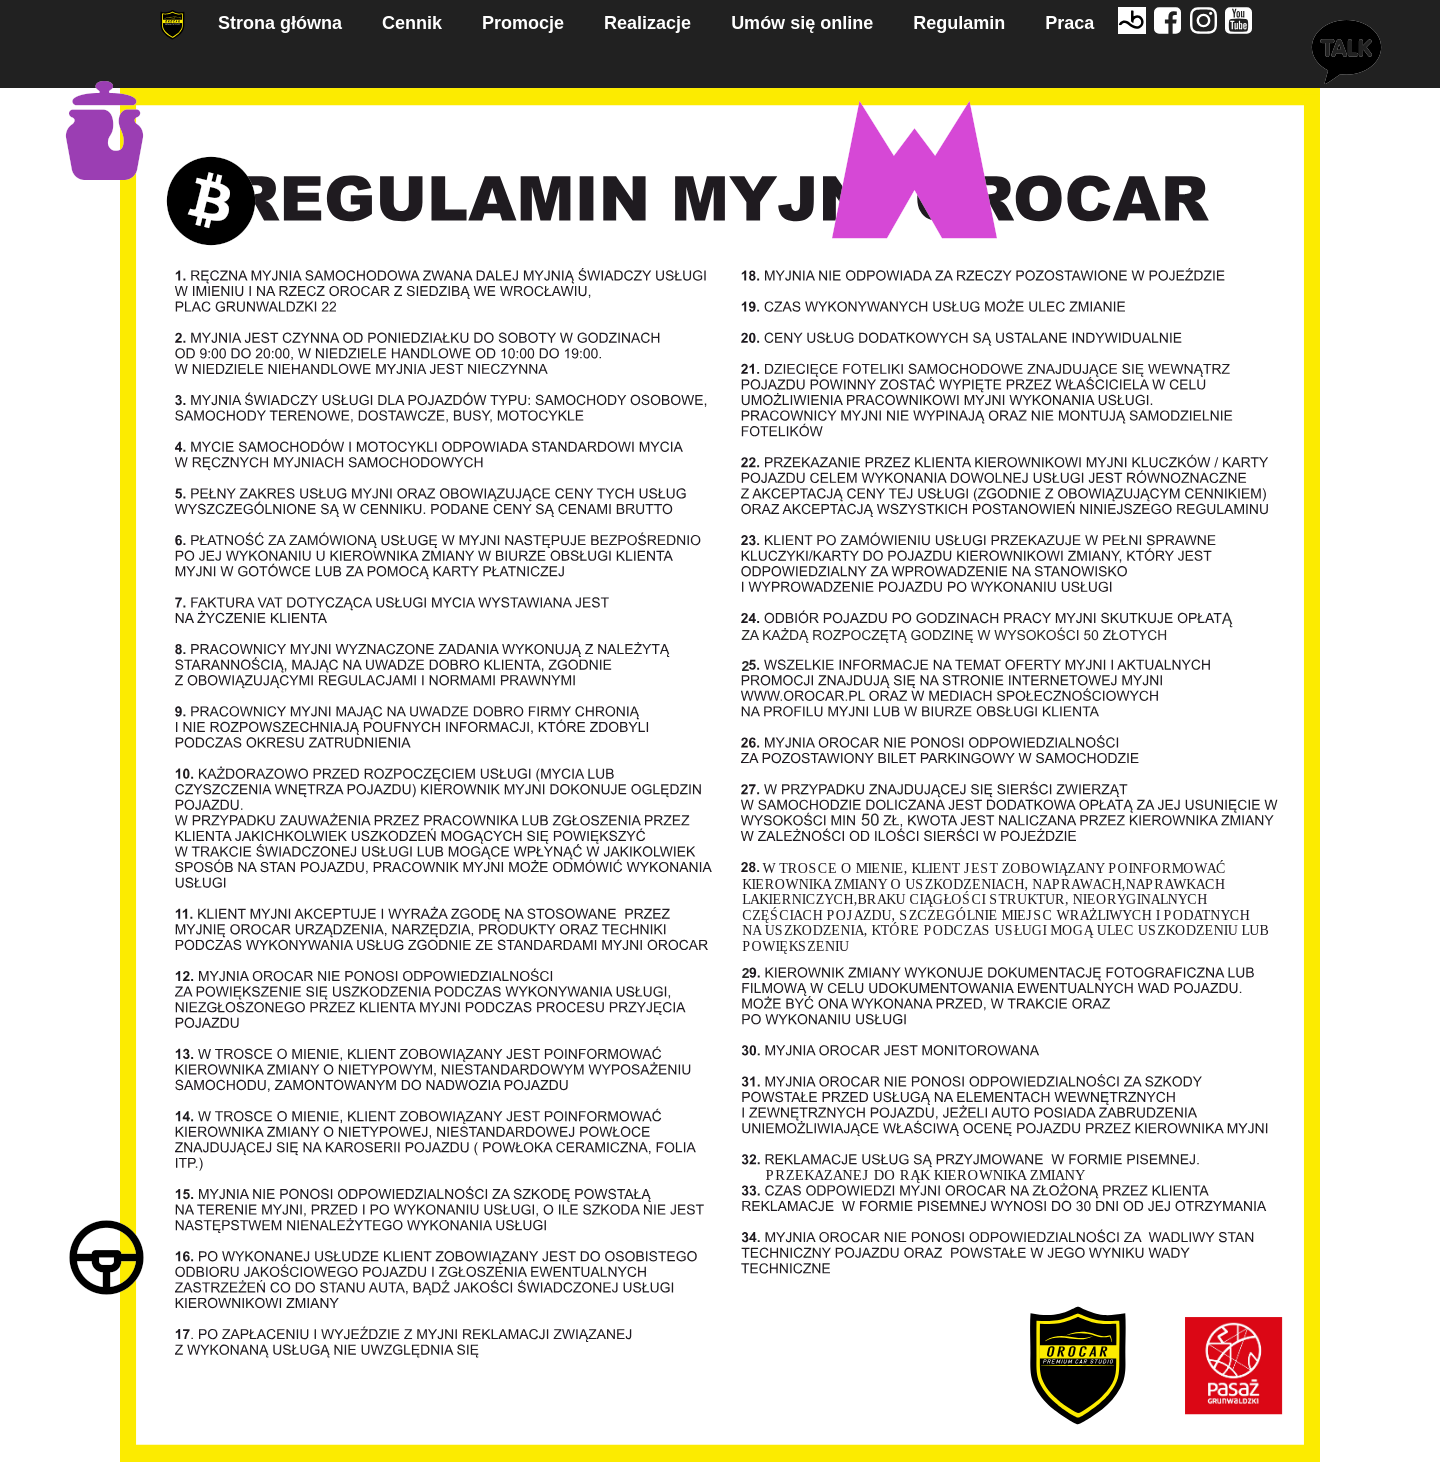 This screenshot has width=1440, height=1462. I want to click on bitcoin cryptocurrency logo, so click(211, 201).